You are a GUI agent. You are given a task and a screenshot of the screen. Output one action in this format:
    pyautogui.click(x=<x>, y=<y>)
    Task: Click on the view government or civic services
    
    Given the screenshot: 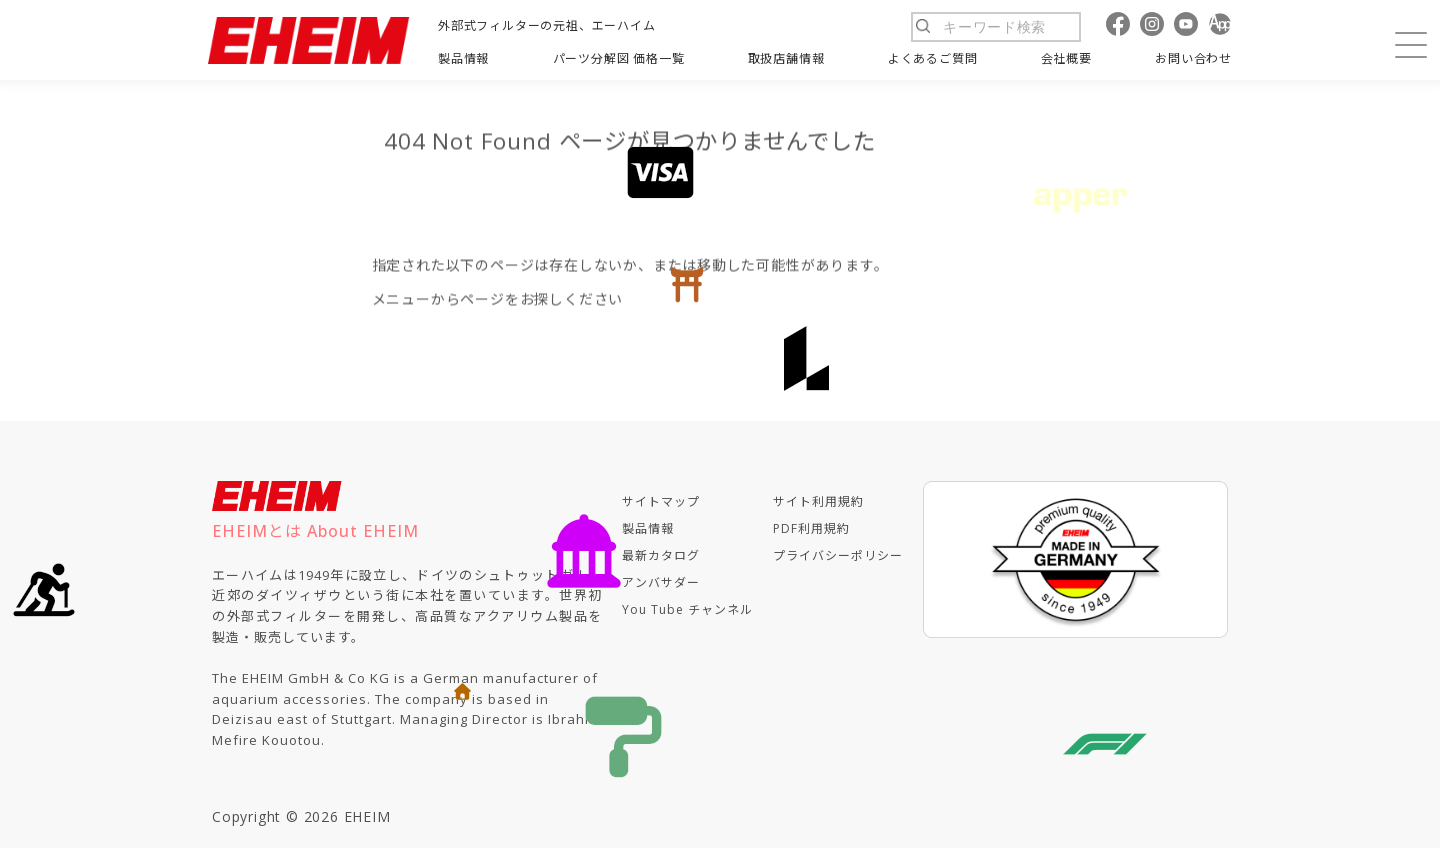 What is the action you would take?
    pyautogui.click(x=584, y=551)
    